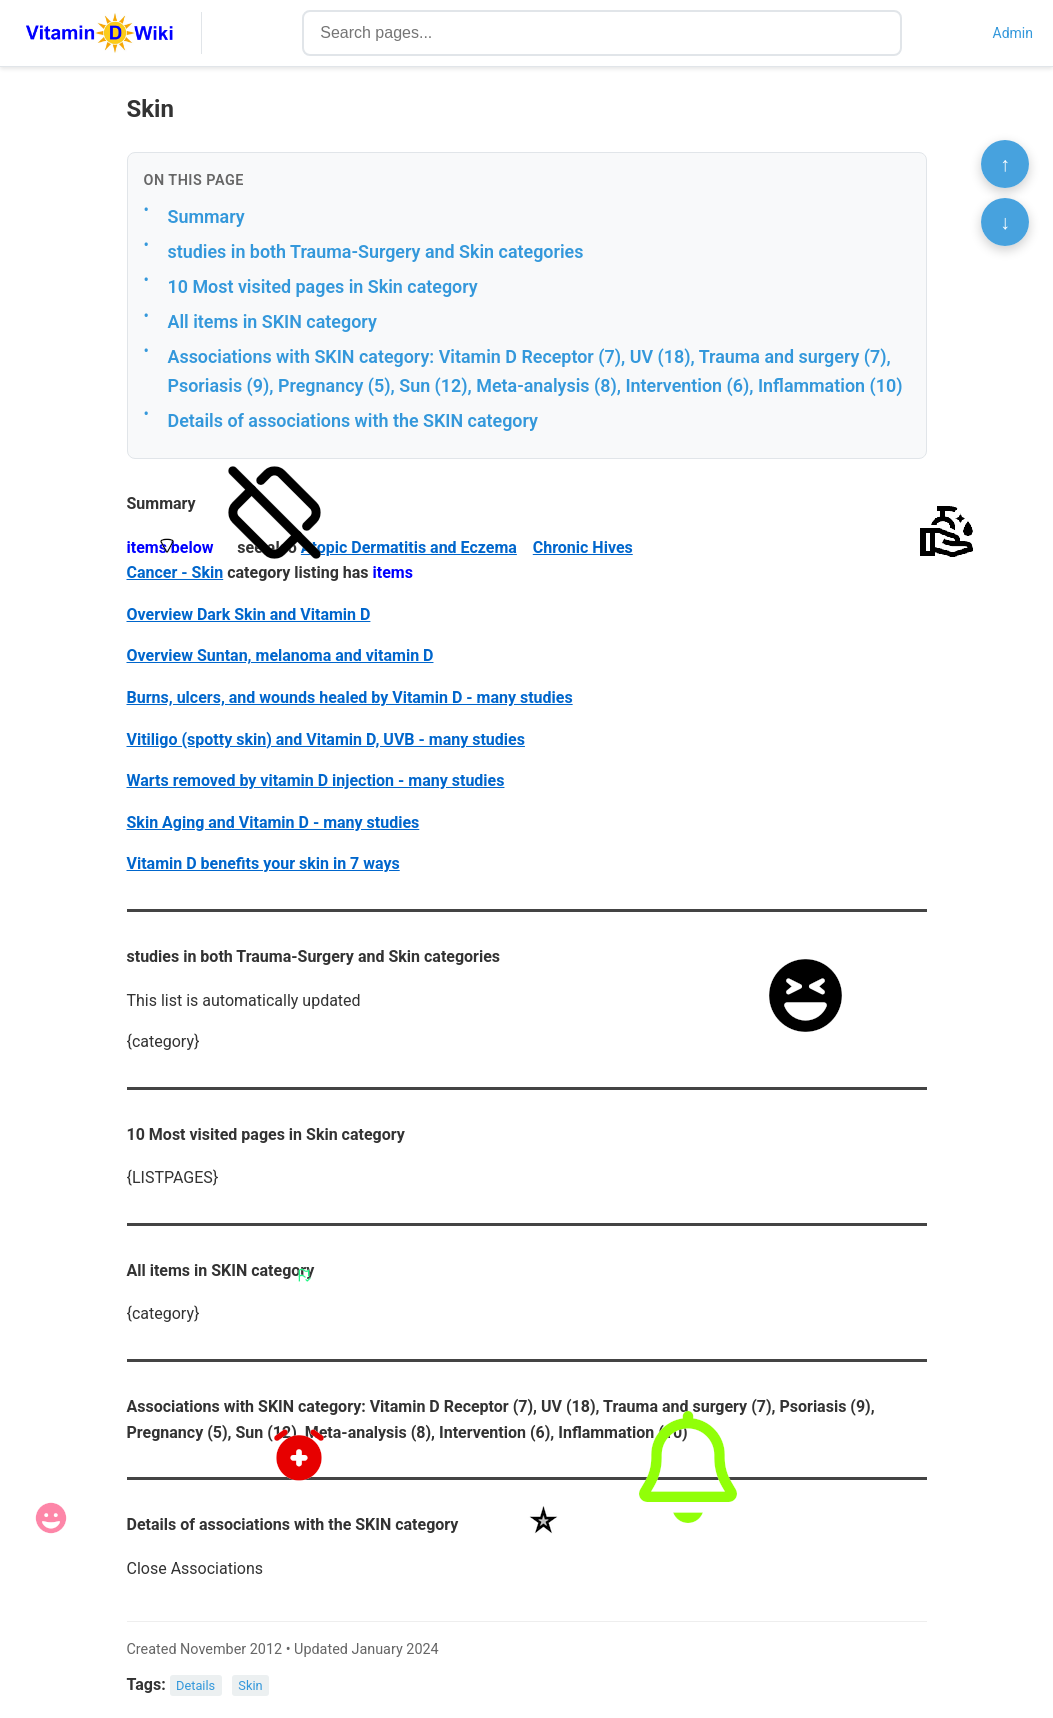 This screenshot has height=1718, width=1053. What do you see at coordinates (688, 1467) in the screenshot?
I see `view notifications` at bounding box center [688, 1467].